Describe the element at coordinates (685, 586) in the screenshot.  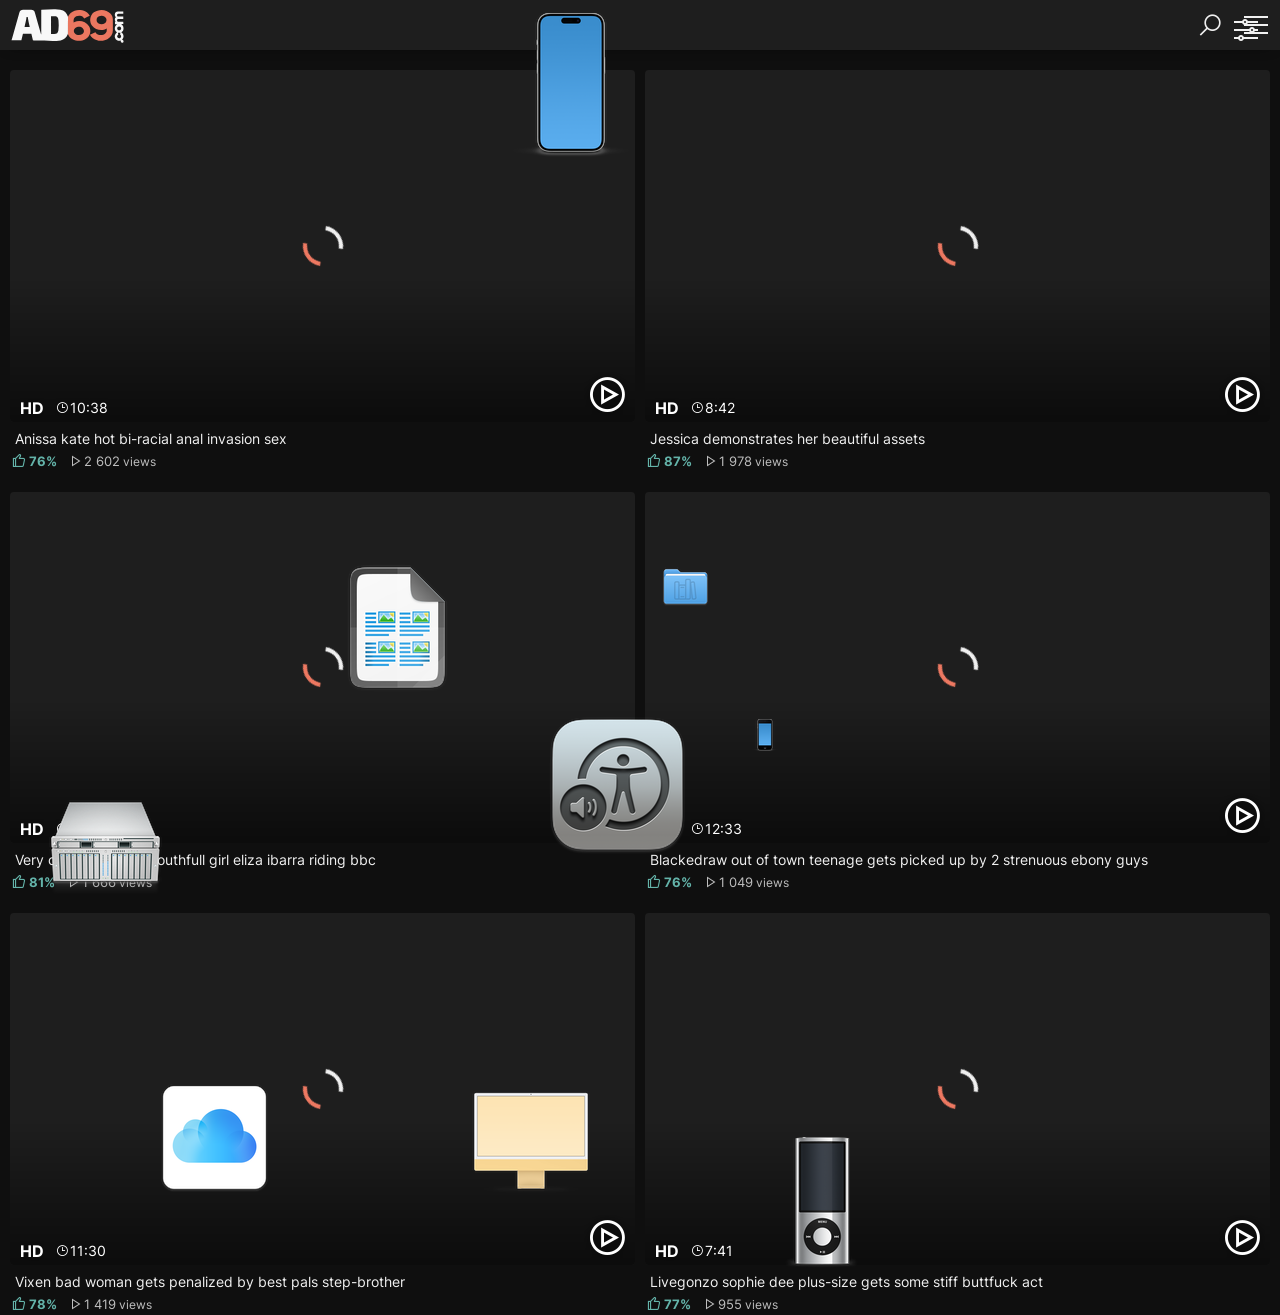
I see `open media library folder` at that location.